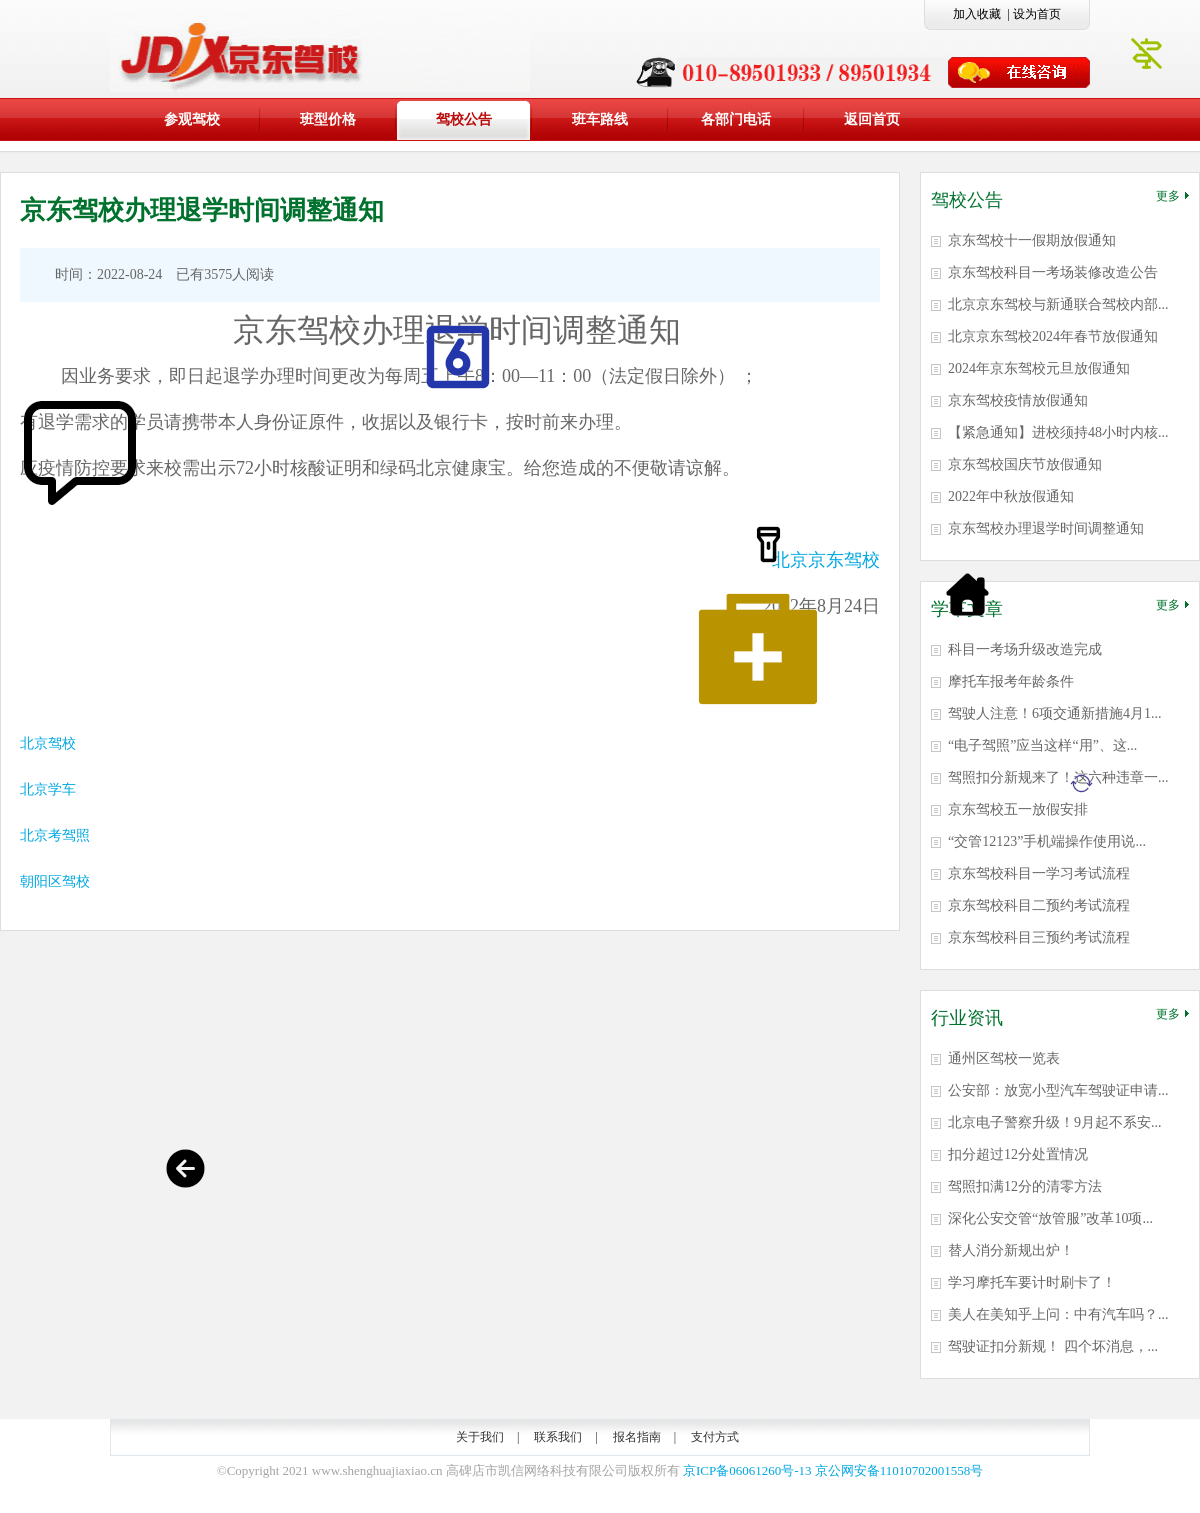  Describe the element at coordinates (967, 594) in the screenshot. I see `go to home screen` at that location.